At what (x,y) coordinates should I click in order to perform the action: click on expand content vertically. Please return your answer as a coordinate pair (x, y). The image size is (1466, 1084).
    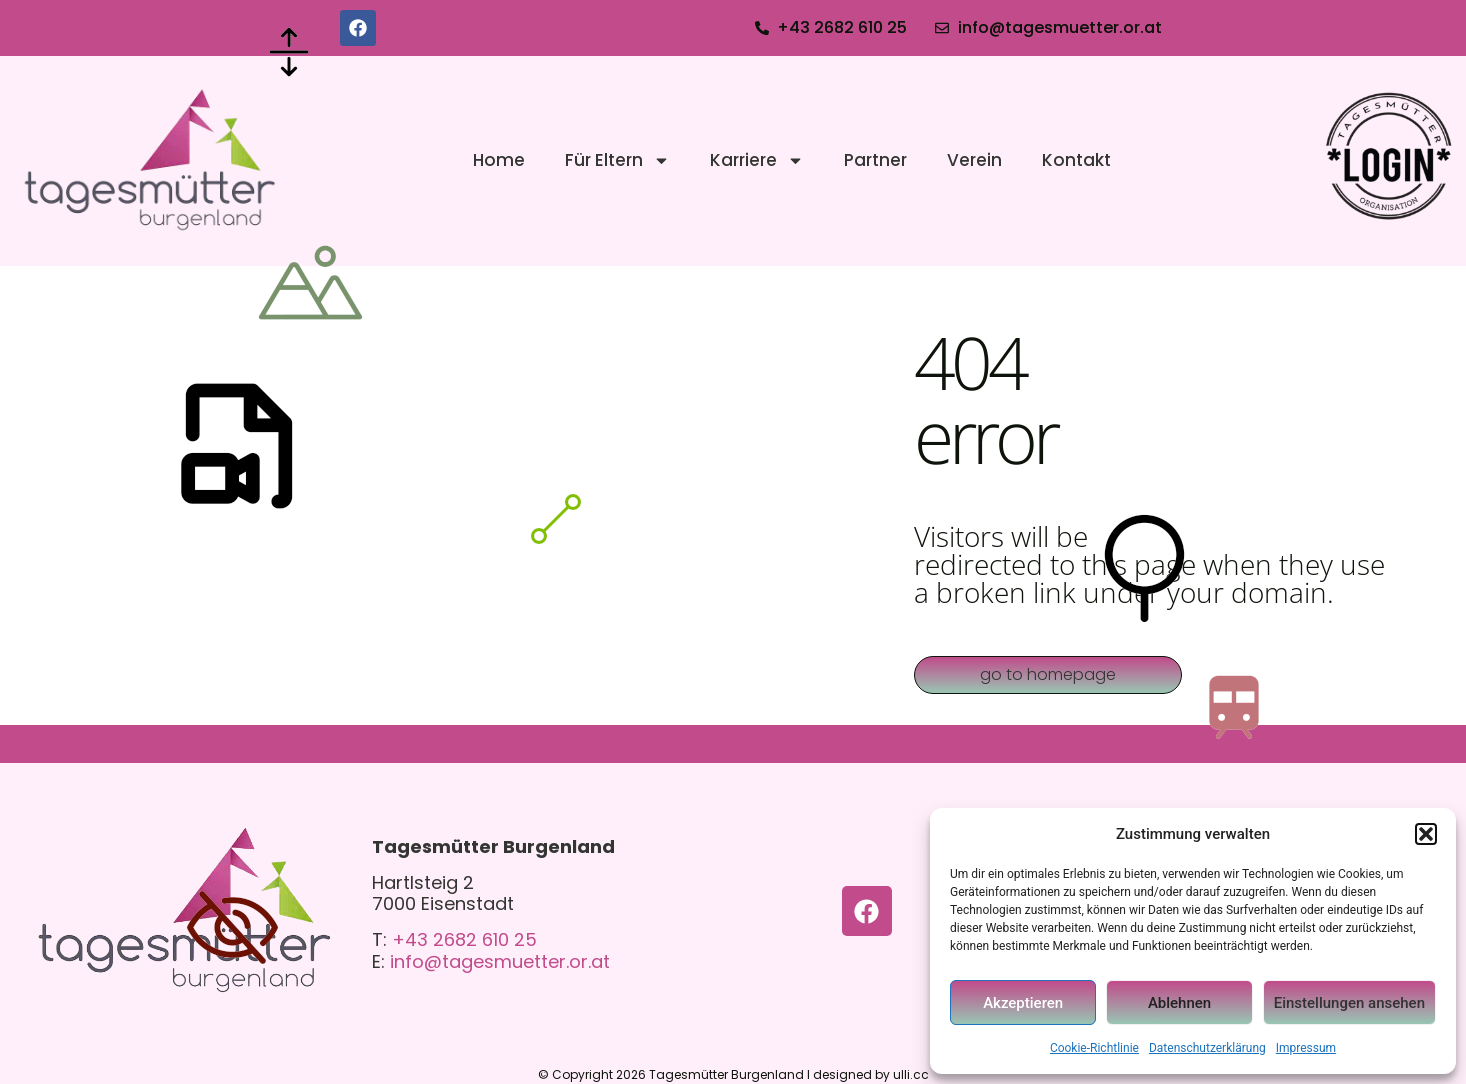
    Looking at the image, I should click on (289, 52).